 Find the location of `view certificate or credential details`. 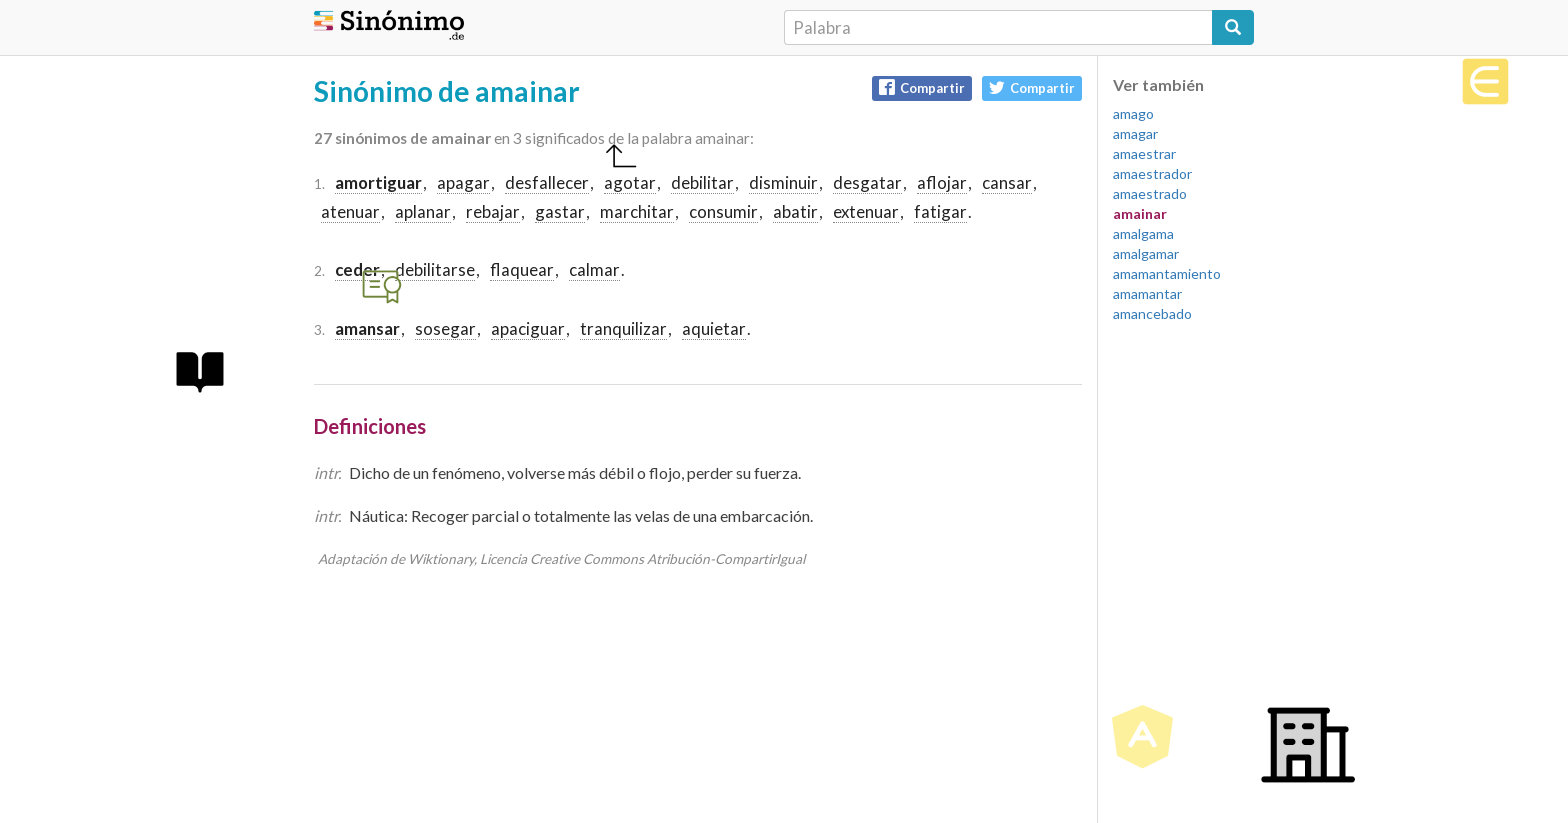

view certificate or credential details is located at coordinates (380, 285).